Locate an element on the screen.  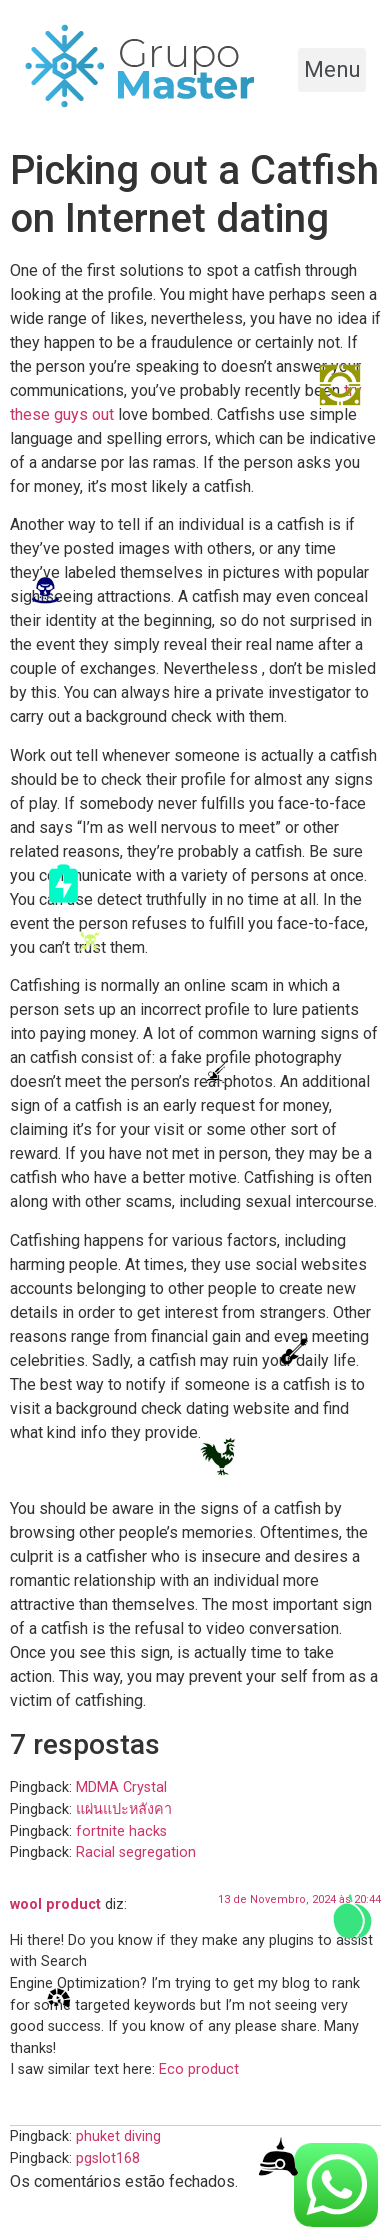
select peach flavor or ingredient is located at coordinates (352, 1916).